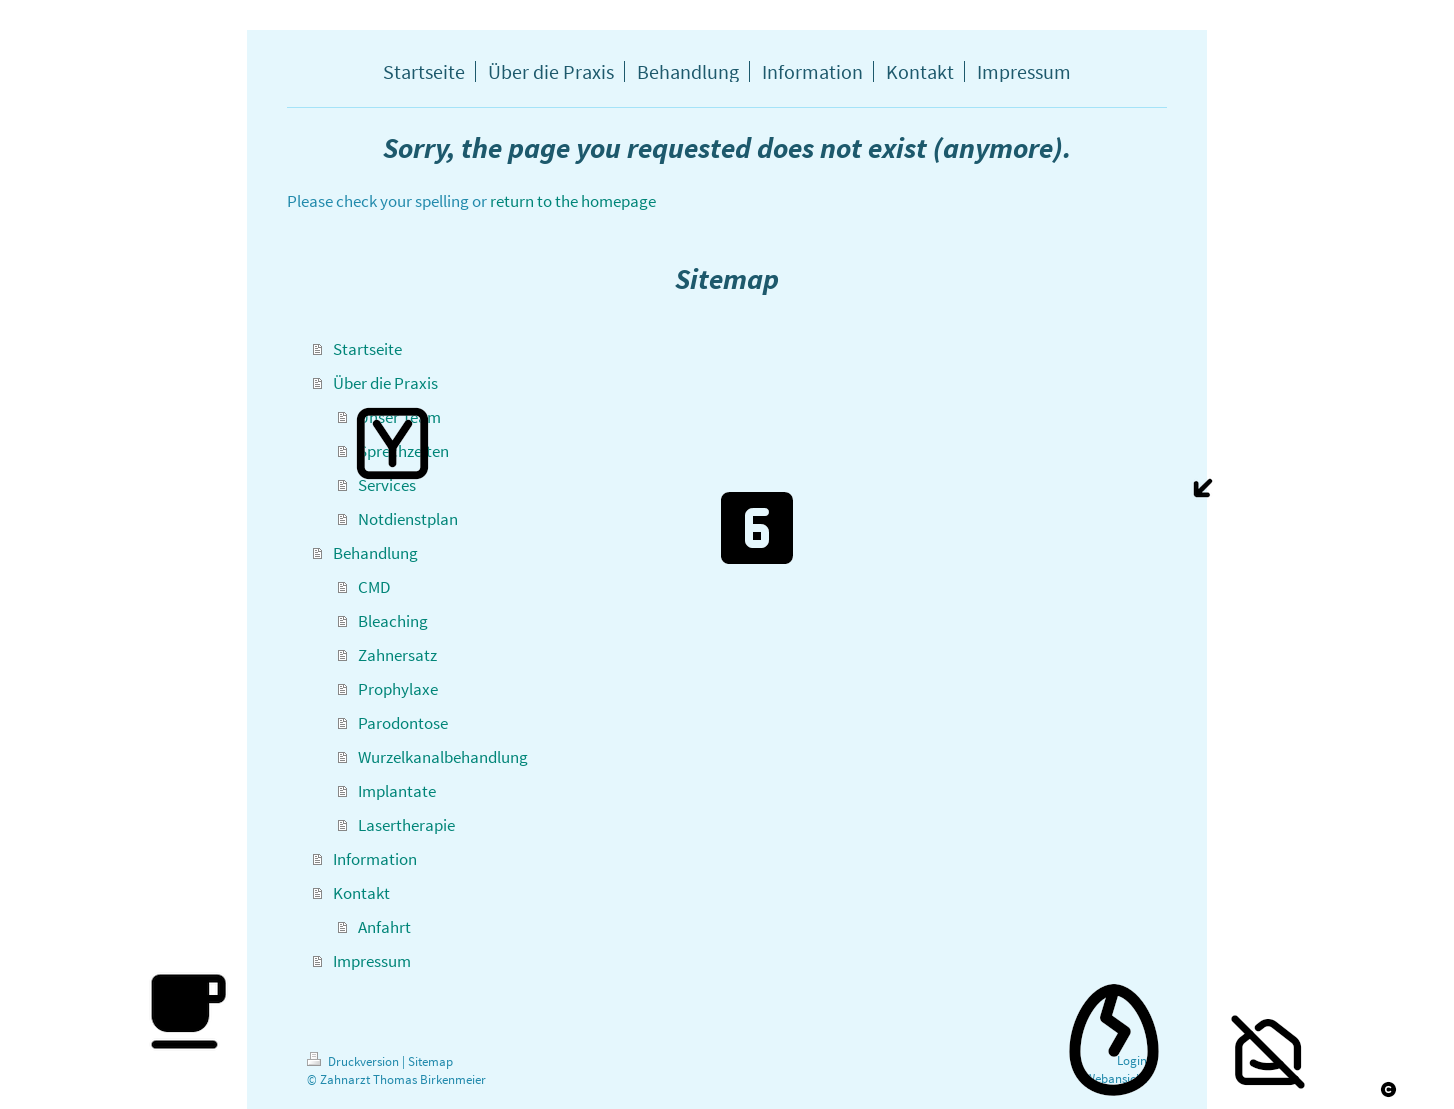 Image resolution: width=1454 pixels, height=1109 pixels. Describe the element at coordinates (1268, 1052) in the screenshot. I see `smart home controls are disabled` at that location.